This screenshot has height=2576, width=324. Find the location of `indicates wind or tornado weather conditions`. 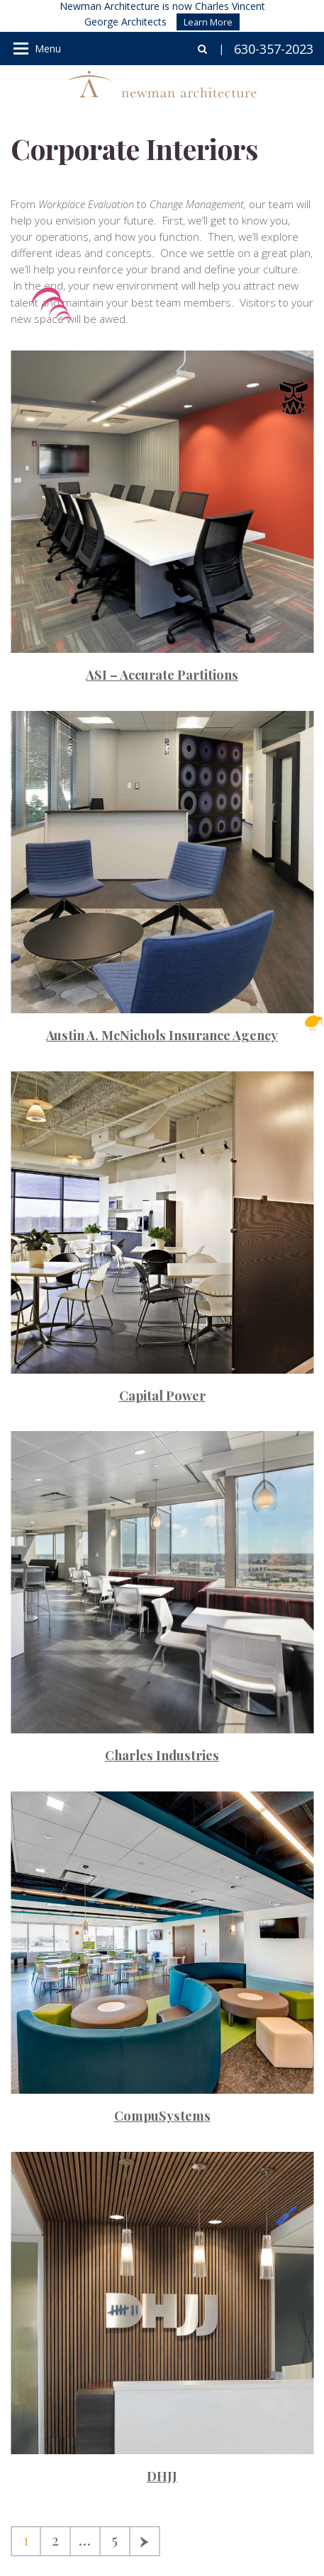

indicates wind or tornado weather conditions is located at coordinates (51, 305).